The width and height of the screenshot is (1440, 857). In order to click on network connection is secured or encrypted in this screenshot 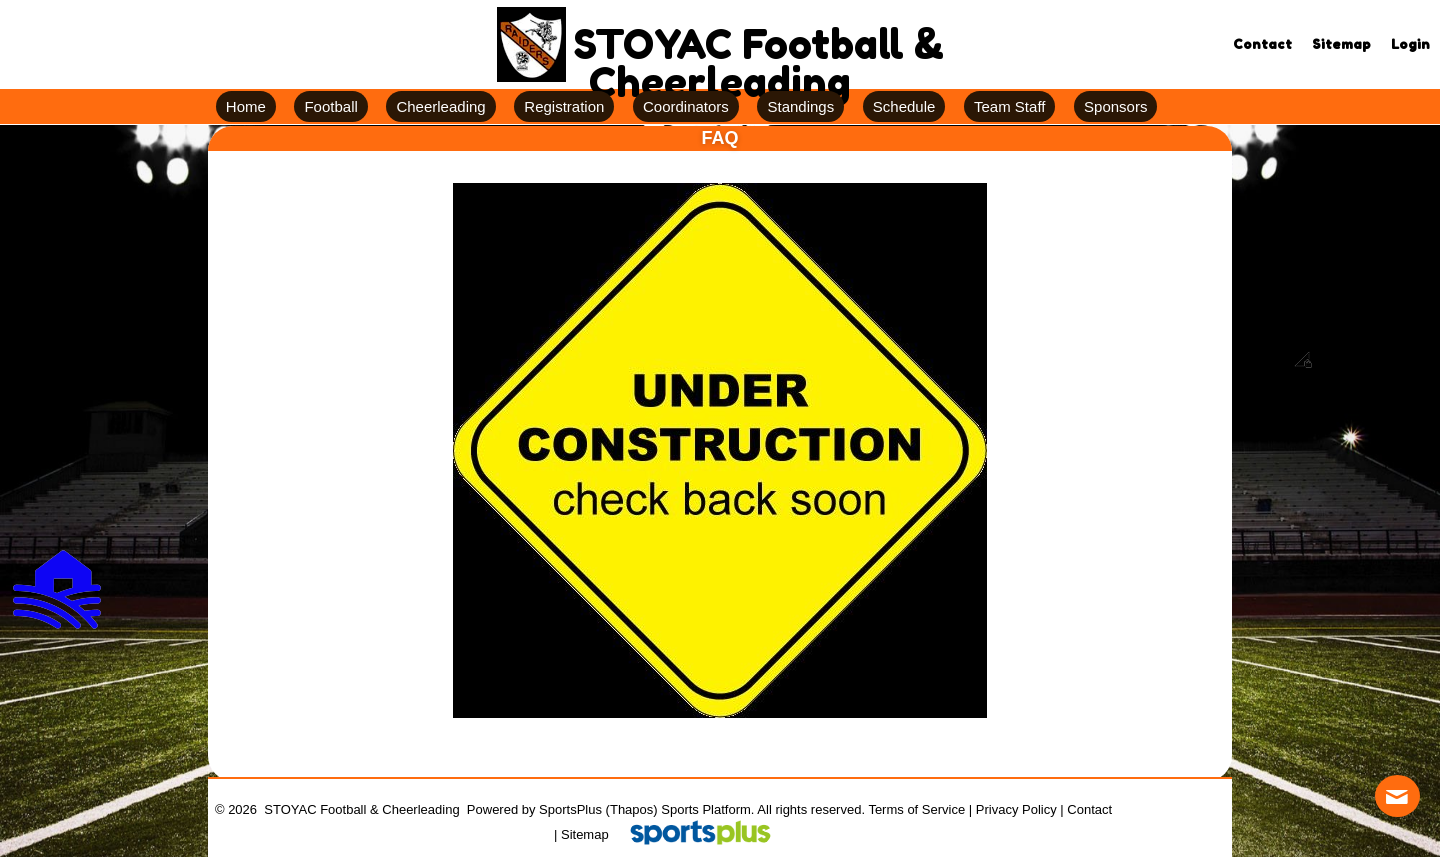, I will do `click(1303, 360)`.